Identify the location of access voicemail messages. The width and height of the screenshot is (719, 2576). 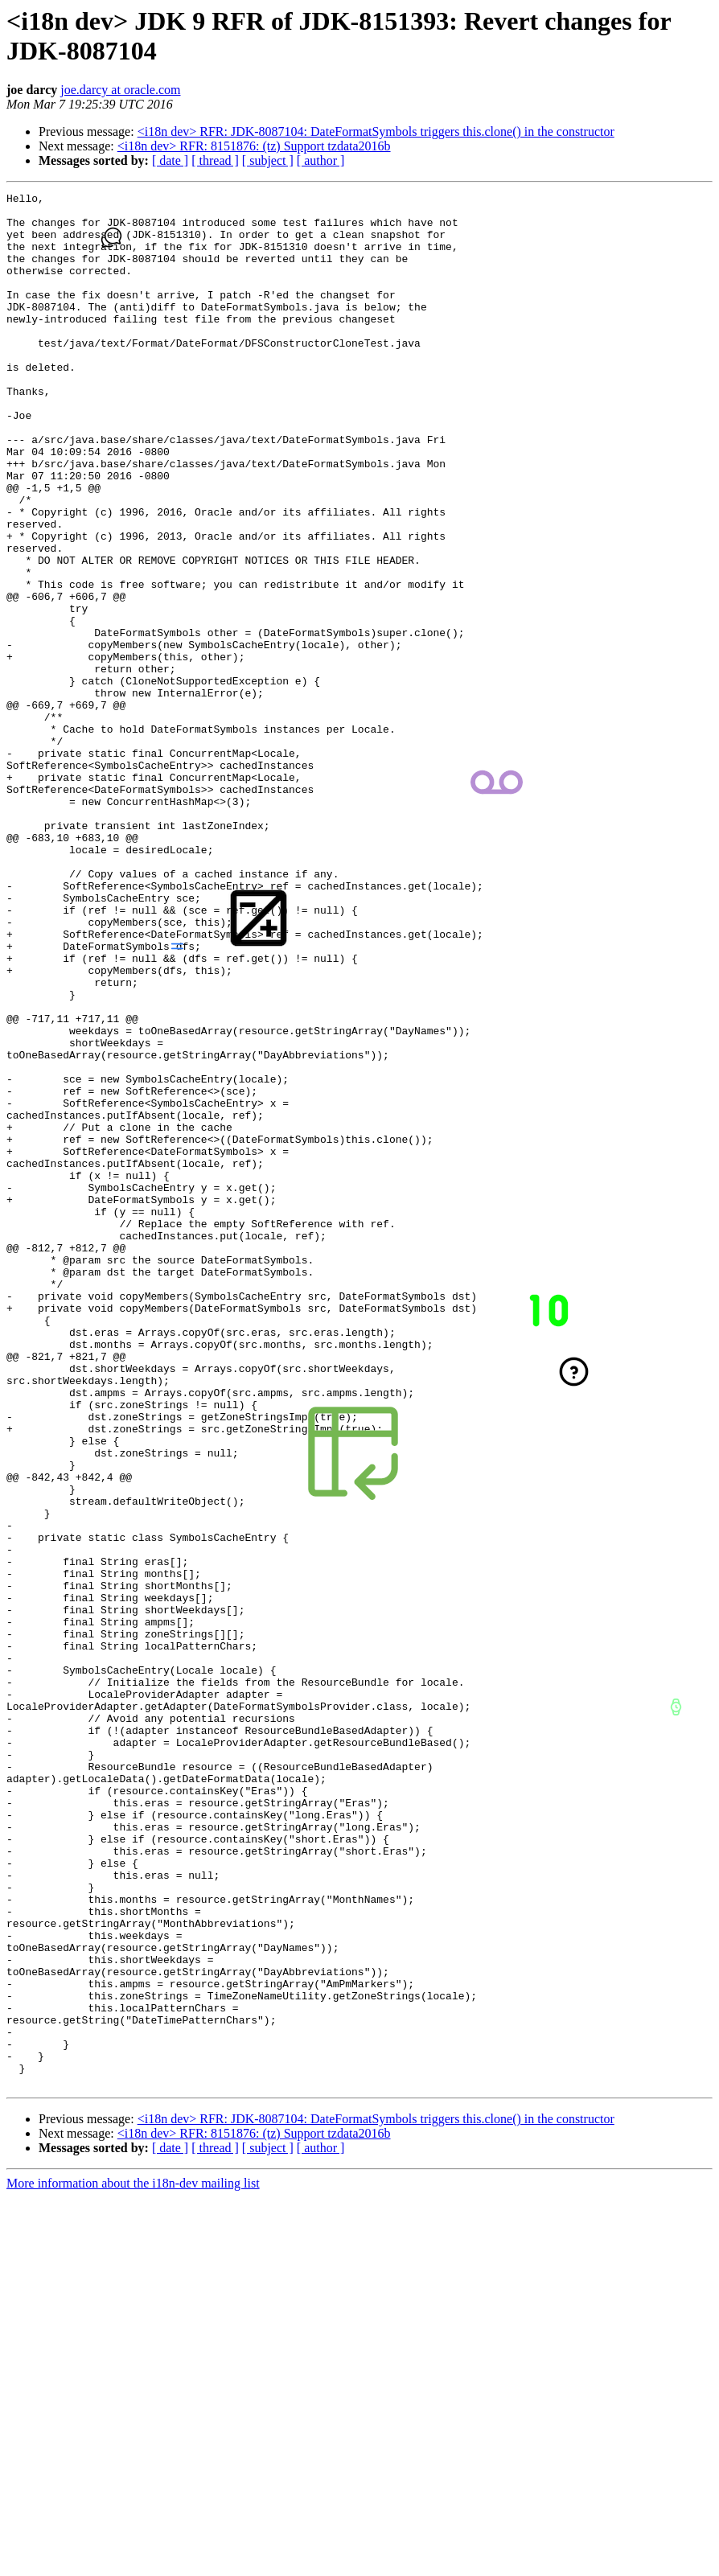
(496, 782).